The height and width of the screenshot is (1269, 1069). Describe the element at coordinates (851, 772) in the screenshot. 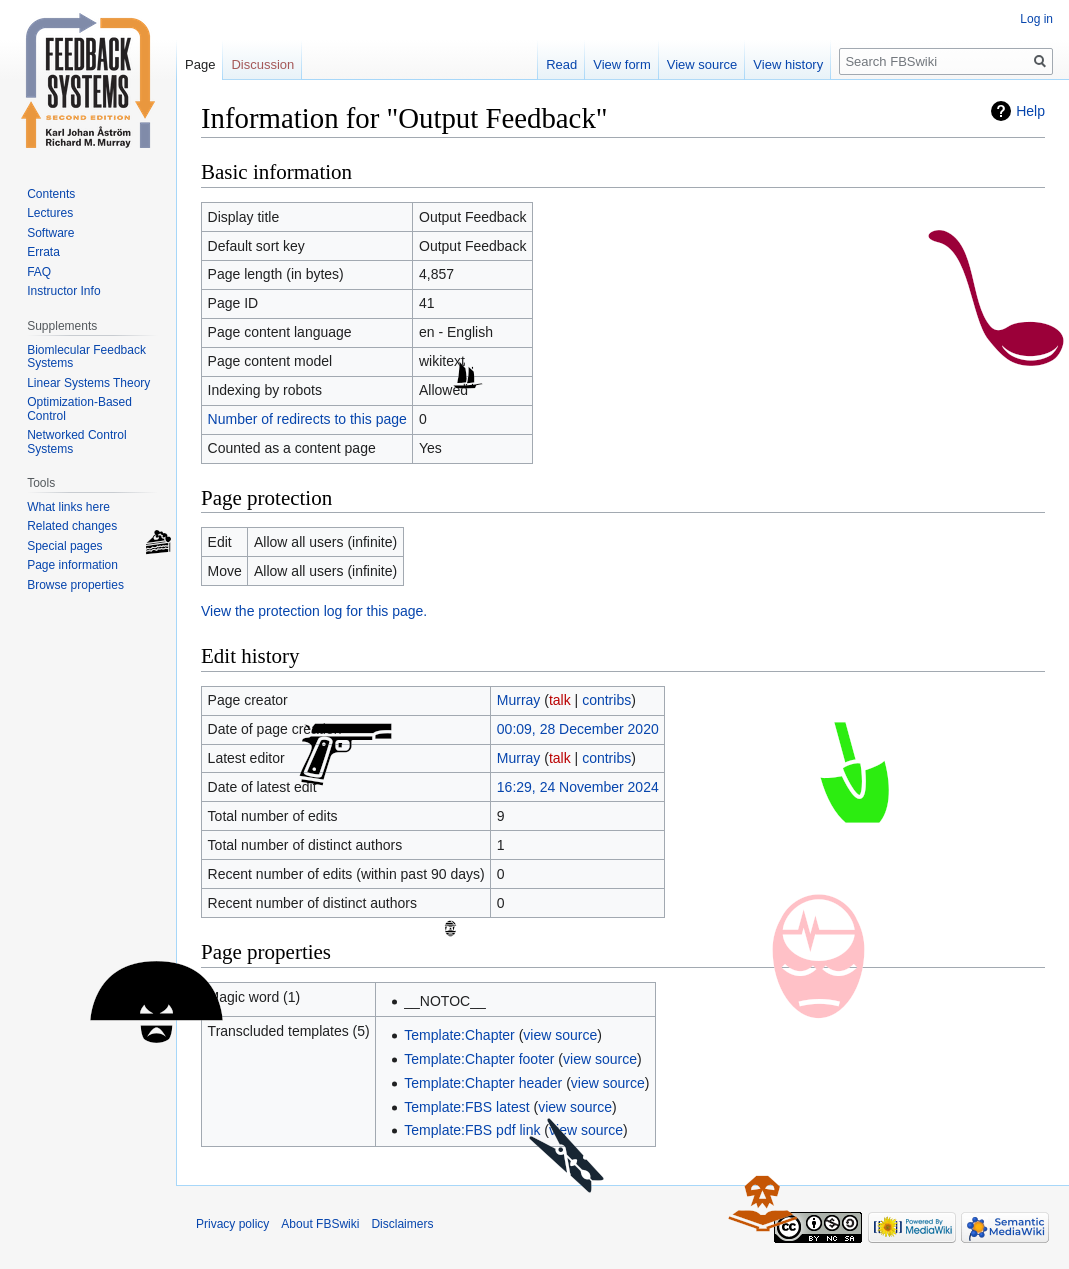

I see `select spade suit in a card game` at that location.